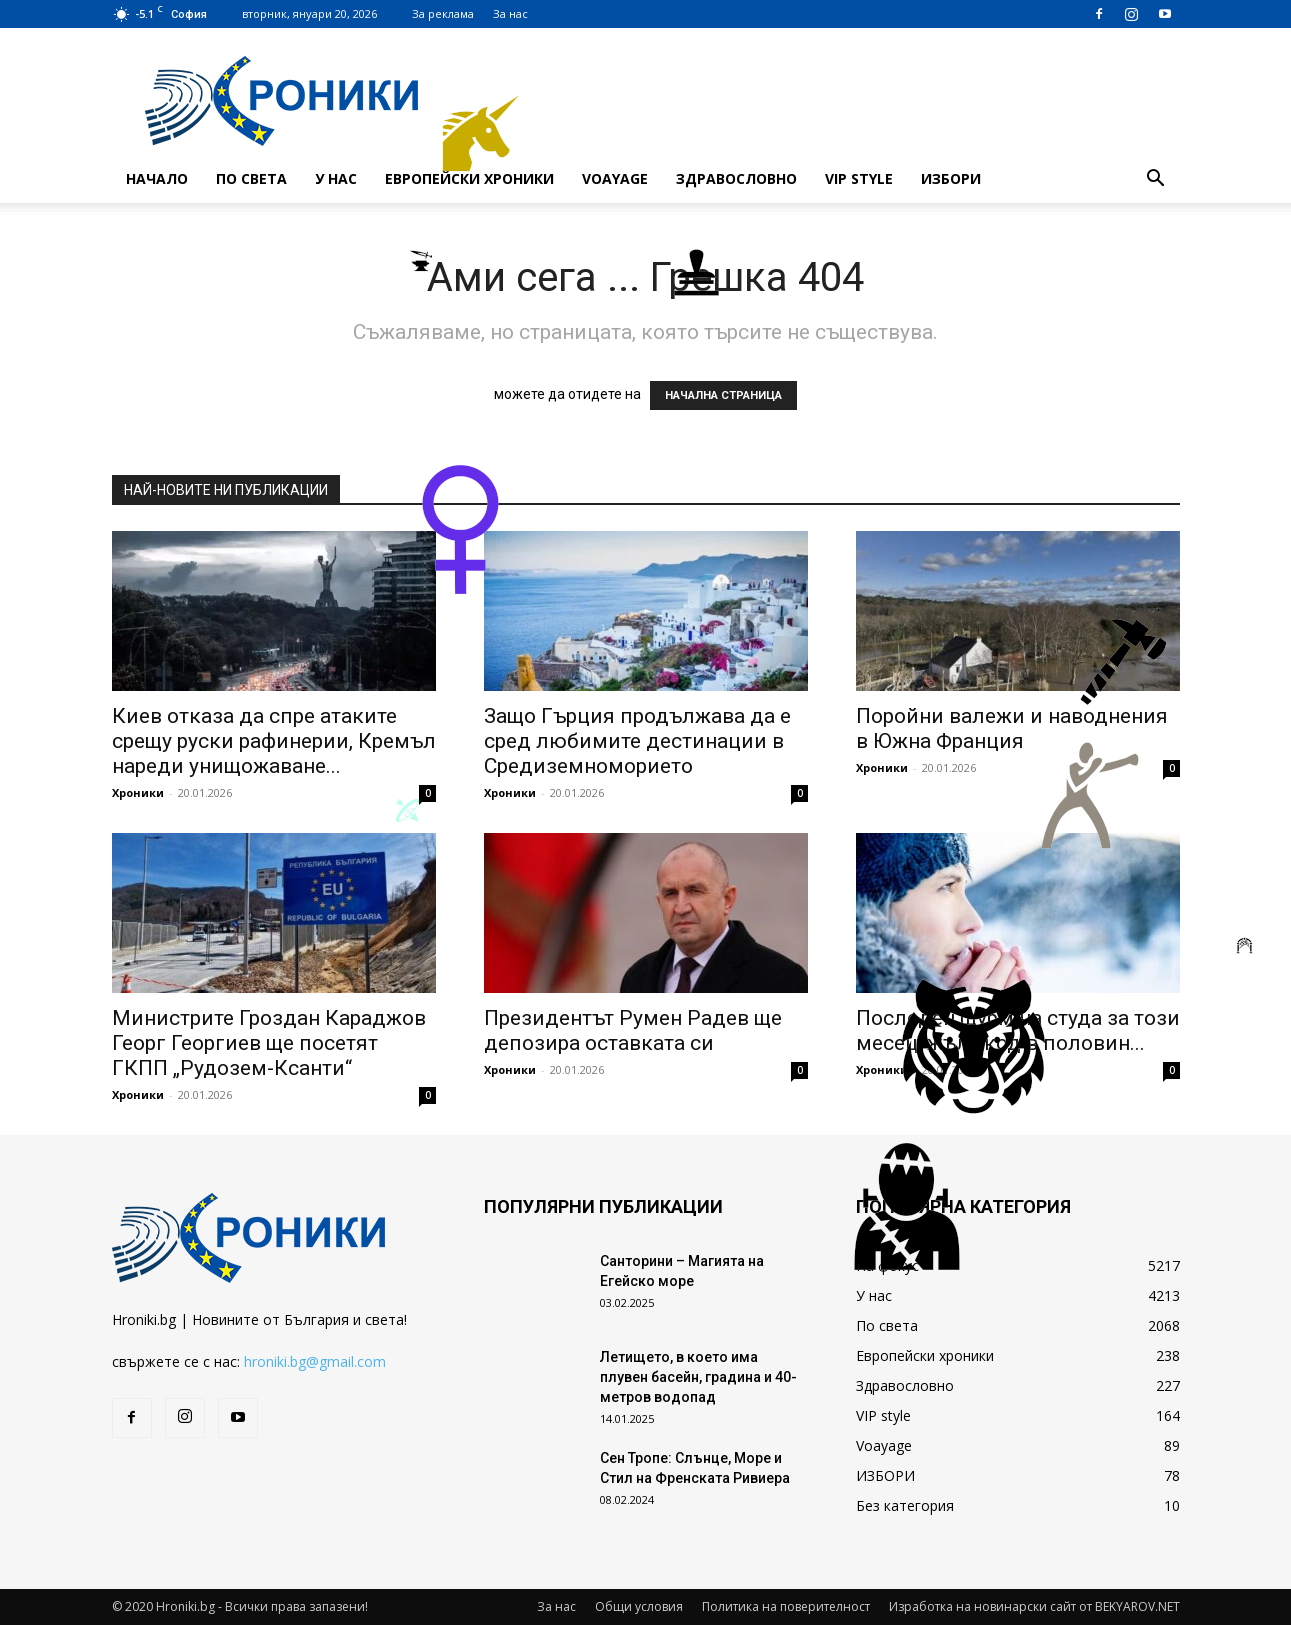 The height and width of the screenshot is (1625, 1291). I want to click on access the weapon crafting menu, so click(421, 260).